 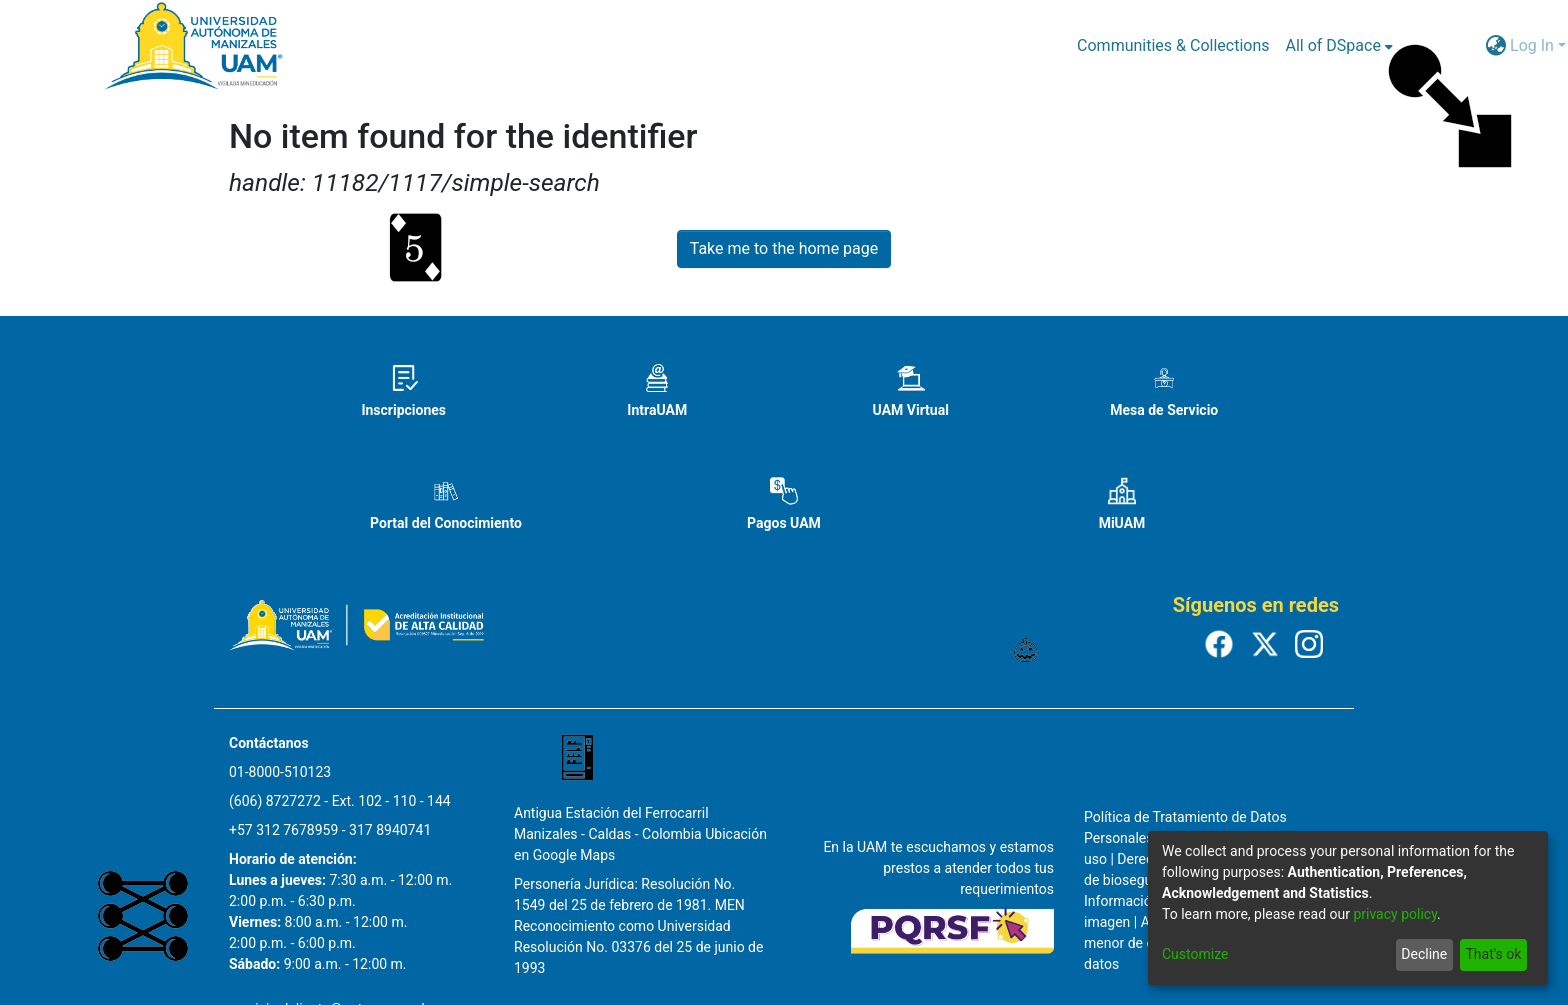 I want to click on neural network or machine learning feature, so click(x=143, y=916).